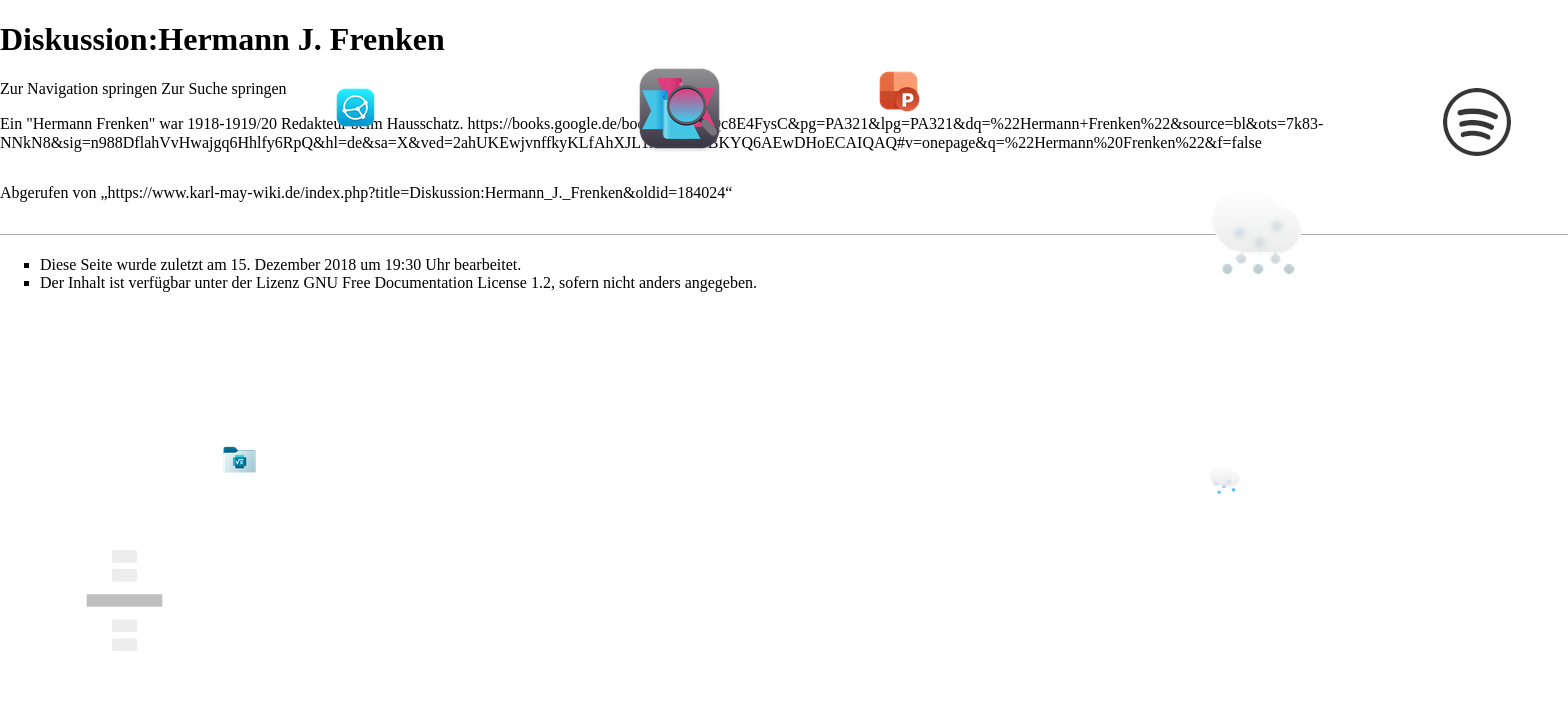 The height and width of the screenshot is (720, 1568). What do you see at coordinates (239, 460) in the screenshot?
I see `open microsoft math solver files folder` at bounding box center [239, 460].